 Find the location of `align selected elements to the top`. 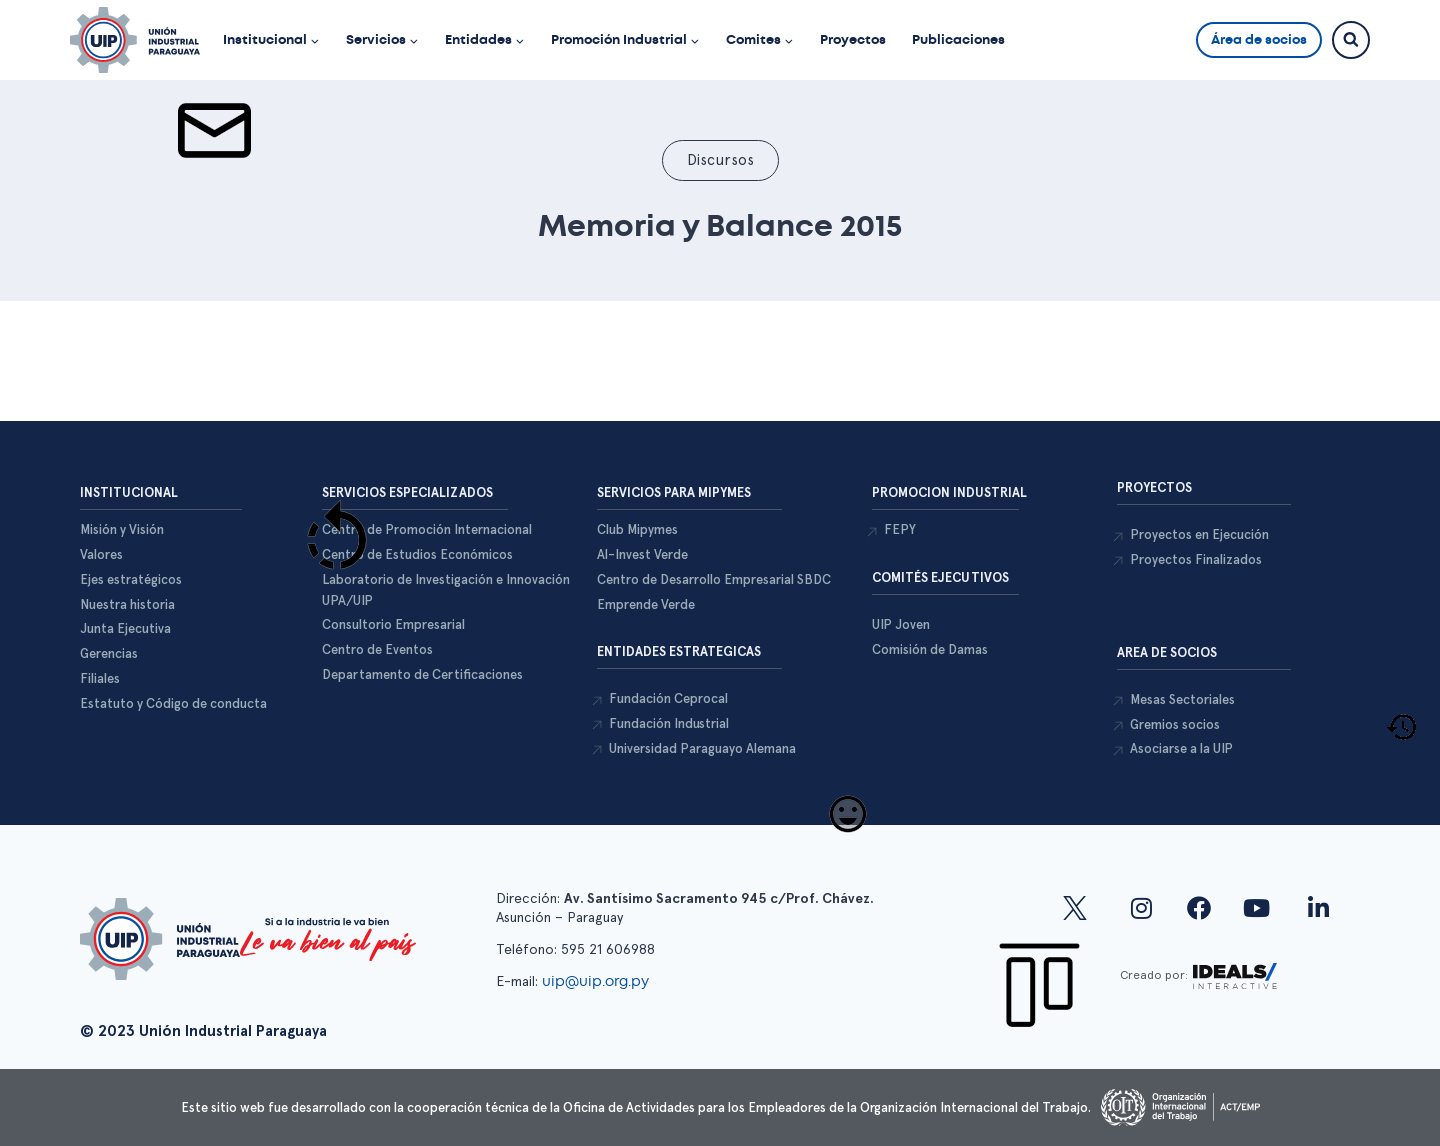

align selected elements to the top is located at coordinates (1039, 983).